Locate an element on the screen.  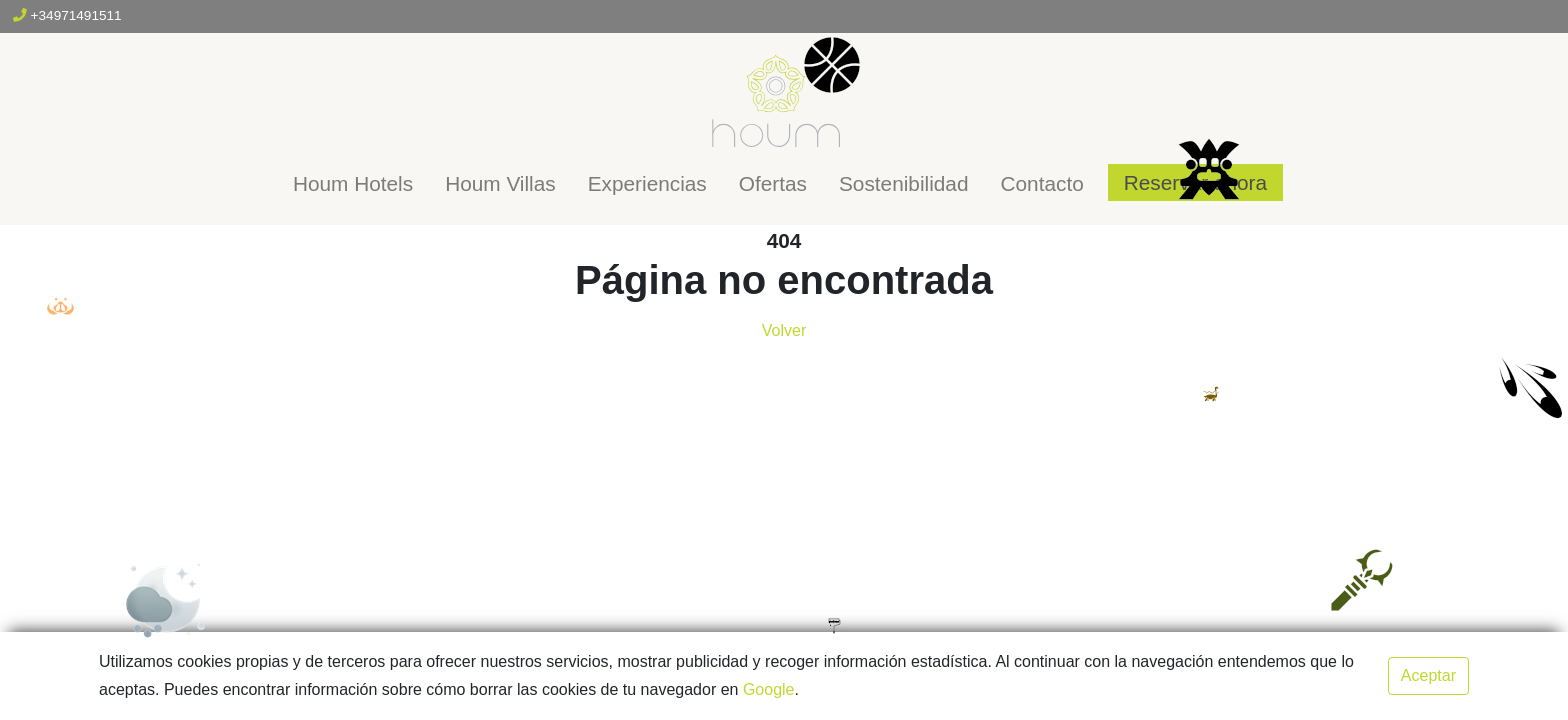
select boar or wild pig character class is located at coordinates (60, 305).